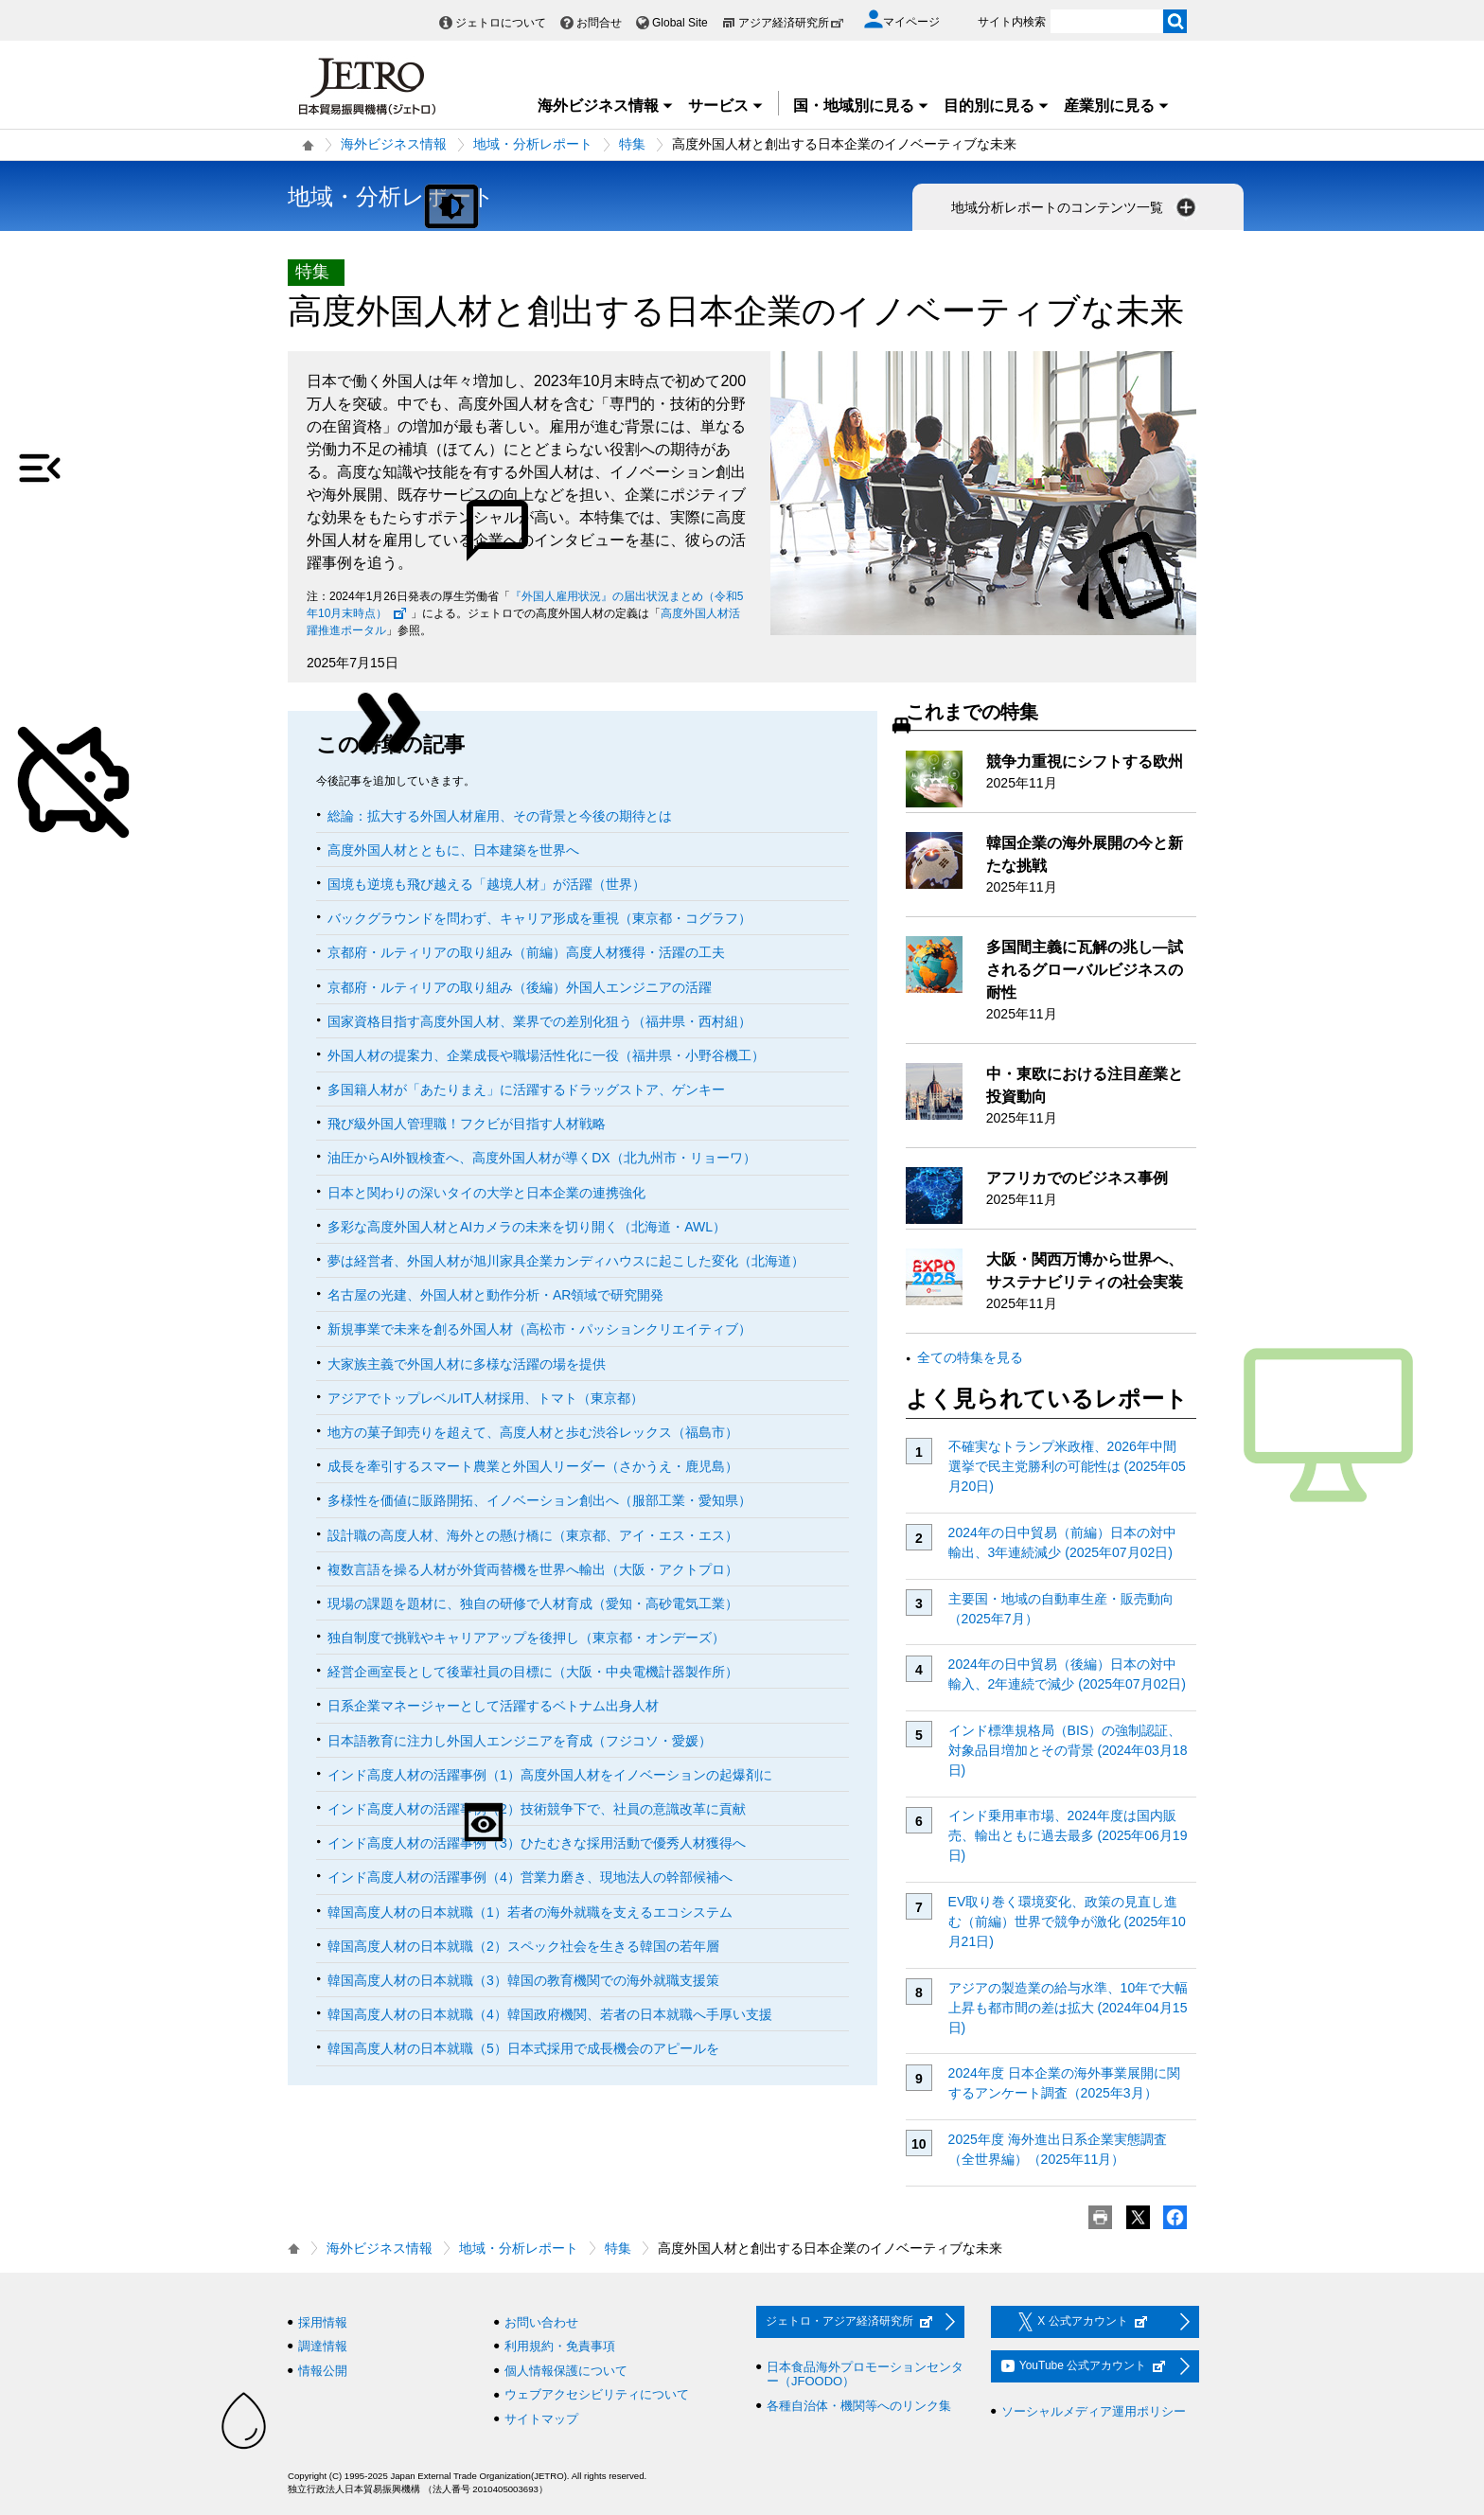 The width and height of the screenshot is (1484, 2515). I want to click on collapse the navigation menu, so click(40, 468).